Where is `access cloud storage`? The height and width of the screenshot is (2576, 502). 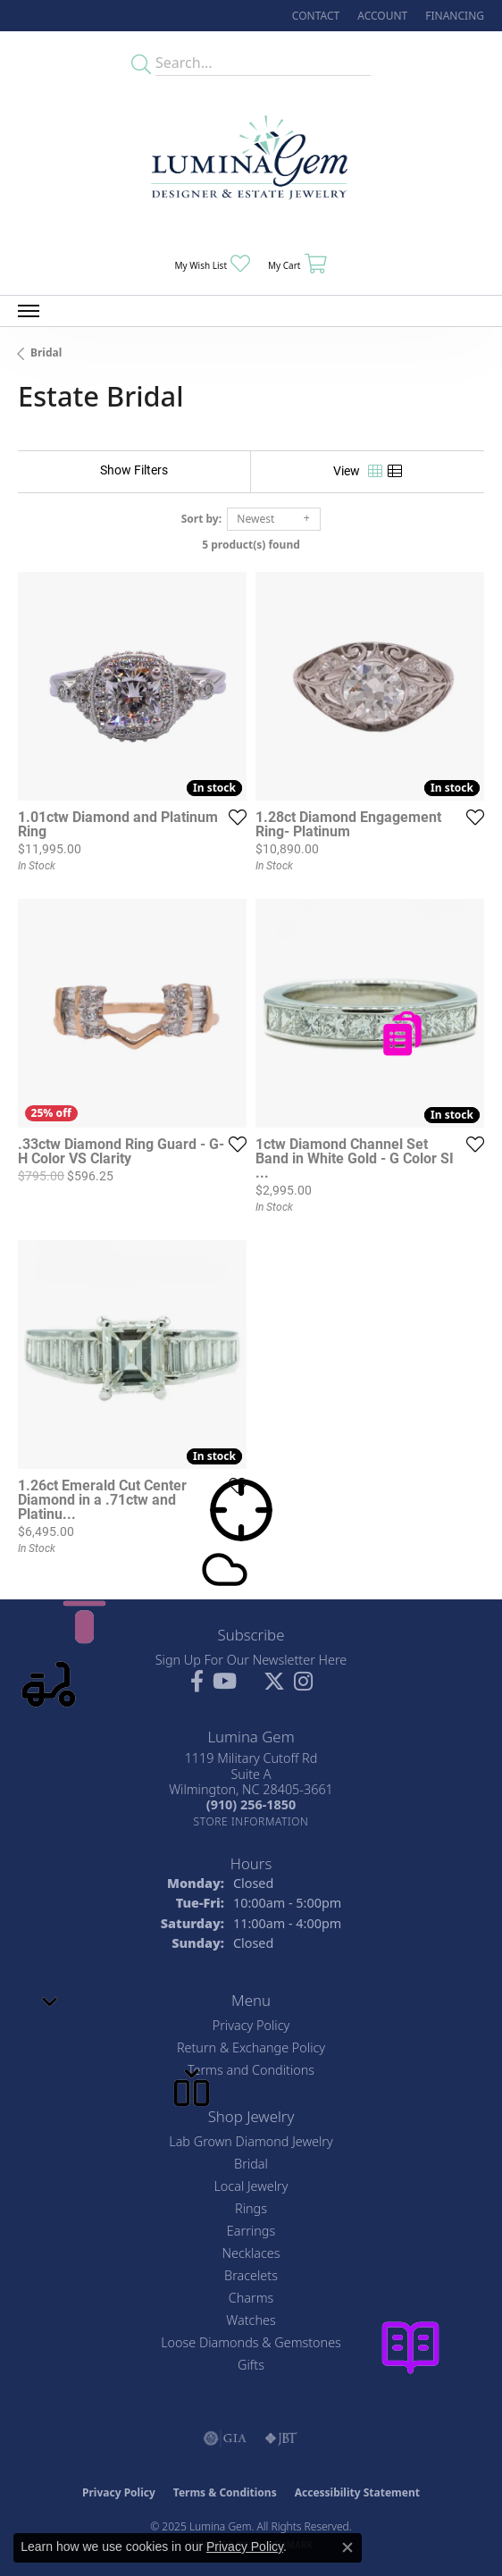
access cloud storage is located at coordinates (224, 1569).